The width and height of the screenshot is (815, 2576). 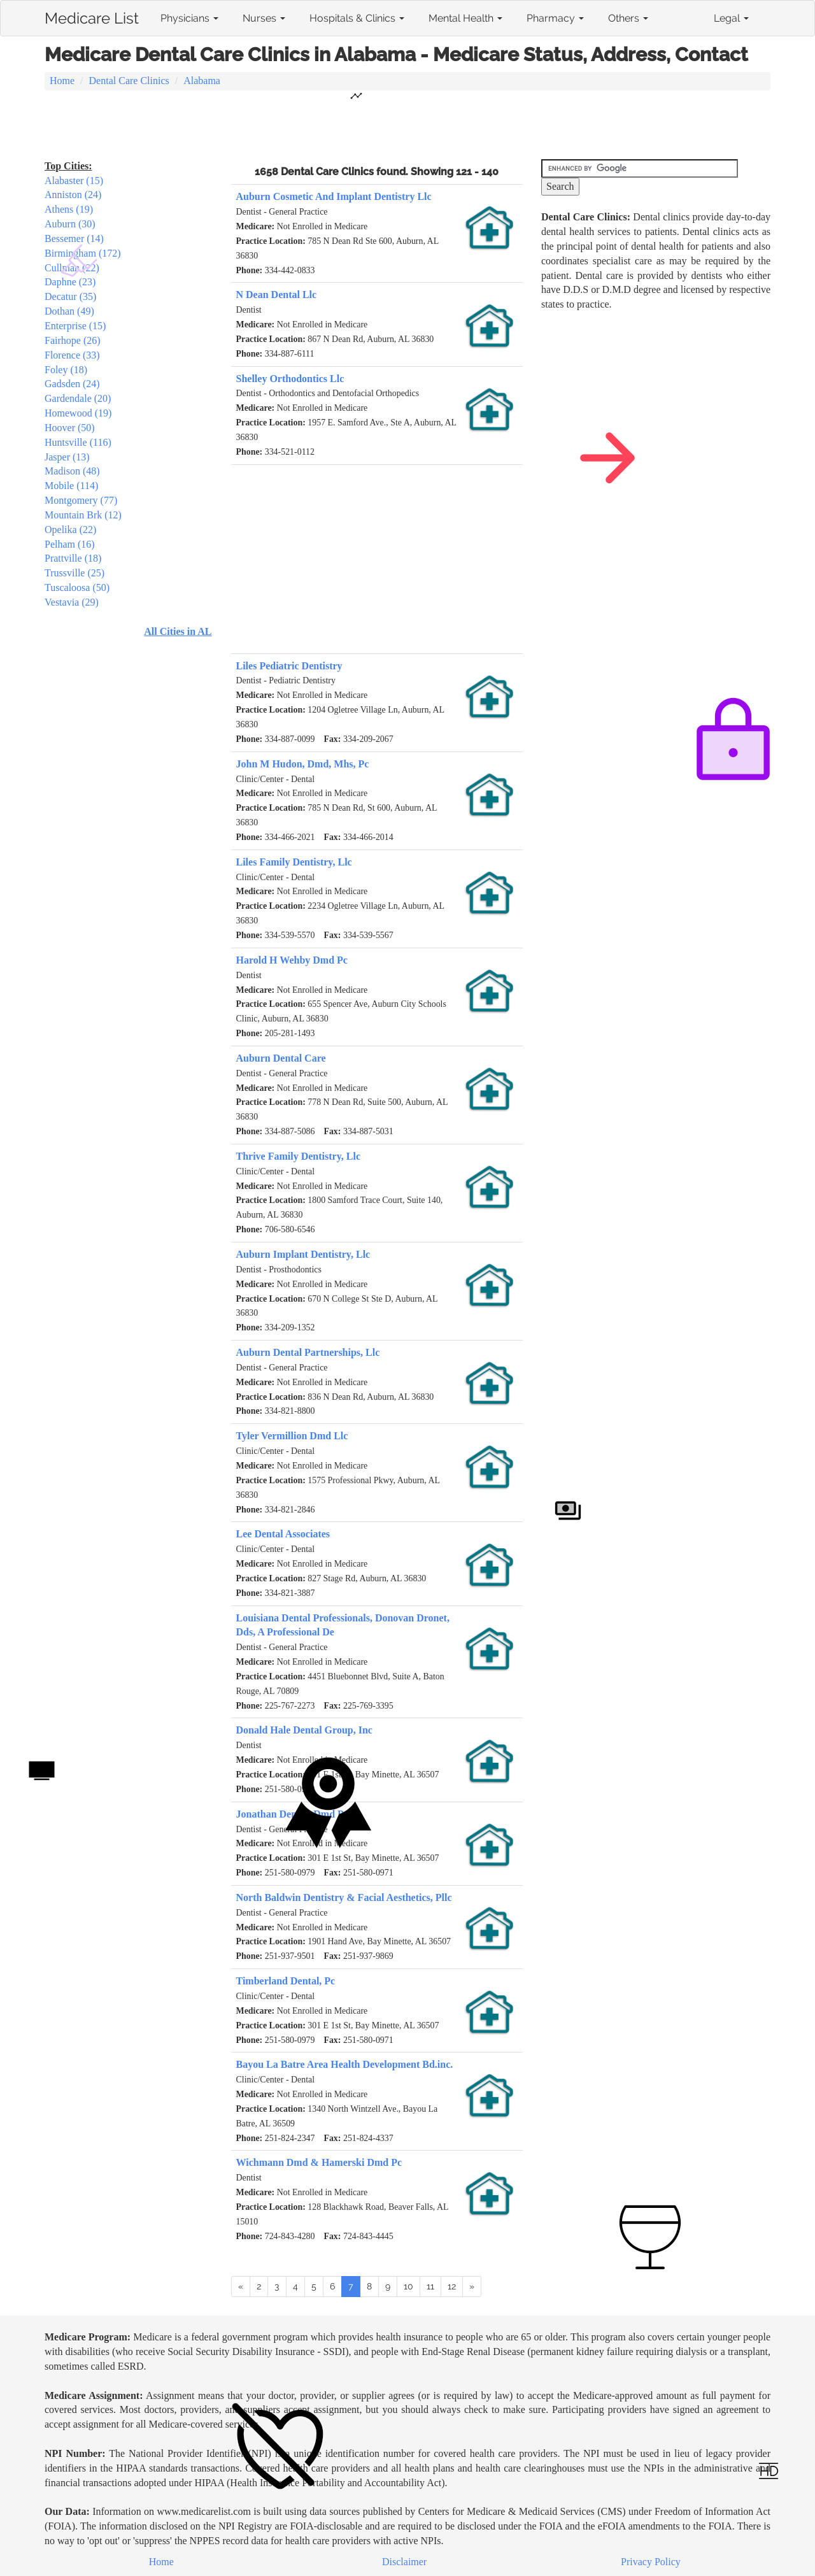 What do you see at coordinates (78, 262) in the screenshot?
I see `highlight or mark selected text` at bounding box center [78, 262].